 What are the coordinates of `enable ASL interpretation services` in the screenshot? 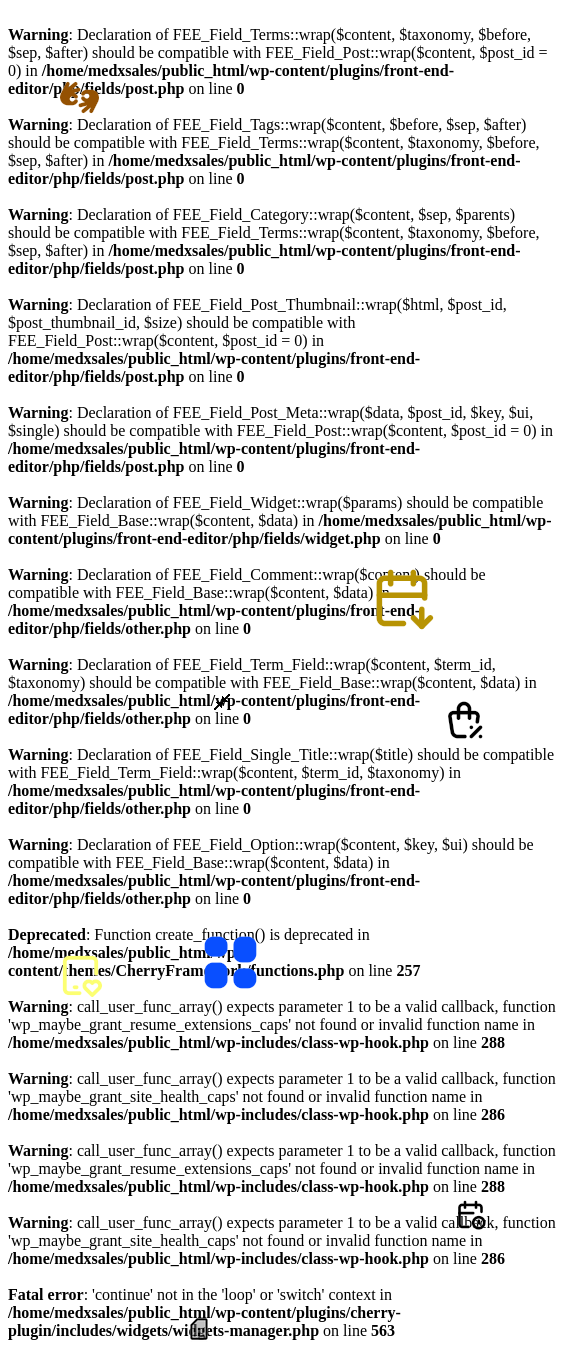 It's located at (79, 97).